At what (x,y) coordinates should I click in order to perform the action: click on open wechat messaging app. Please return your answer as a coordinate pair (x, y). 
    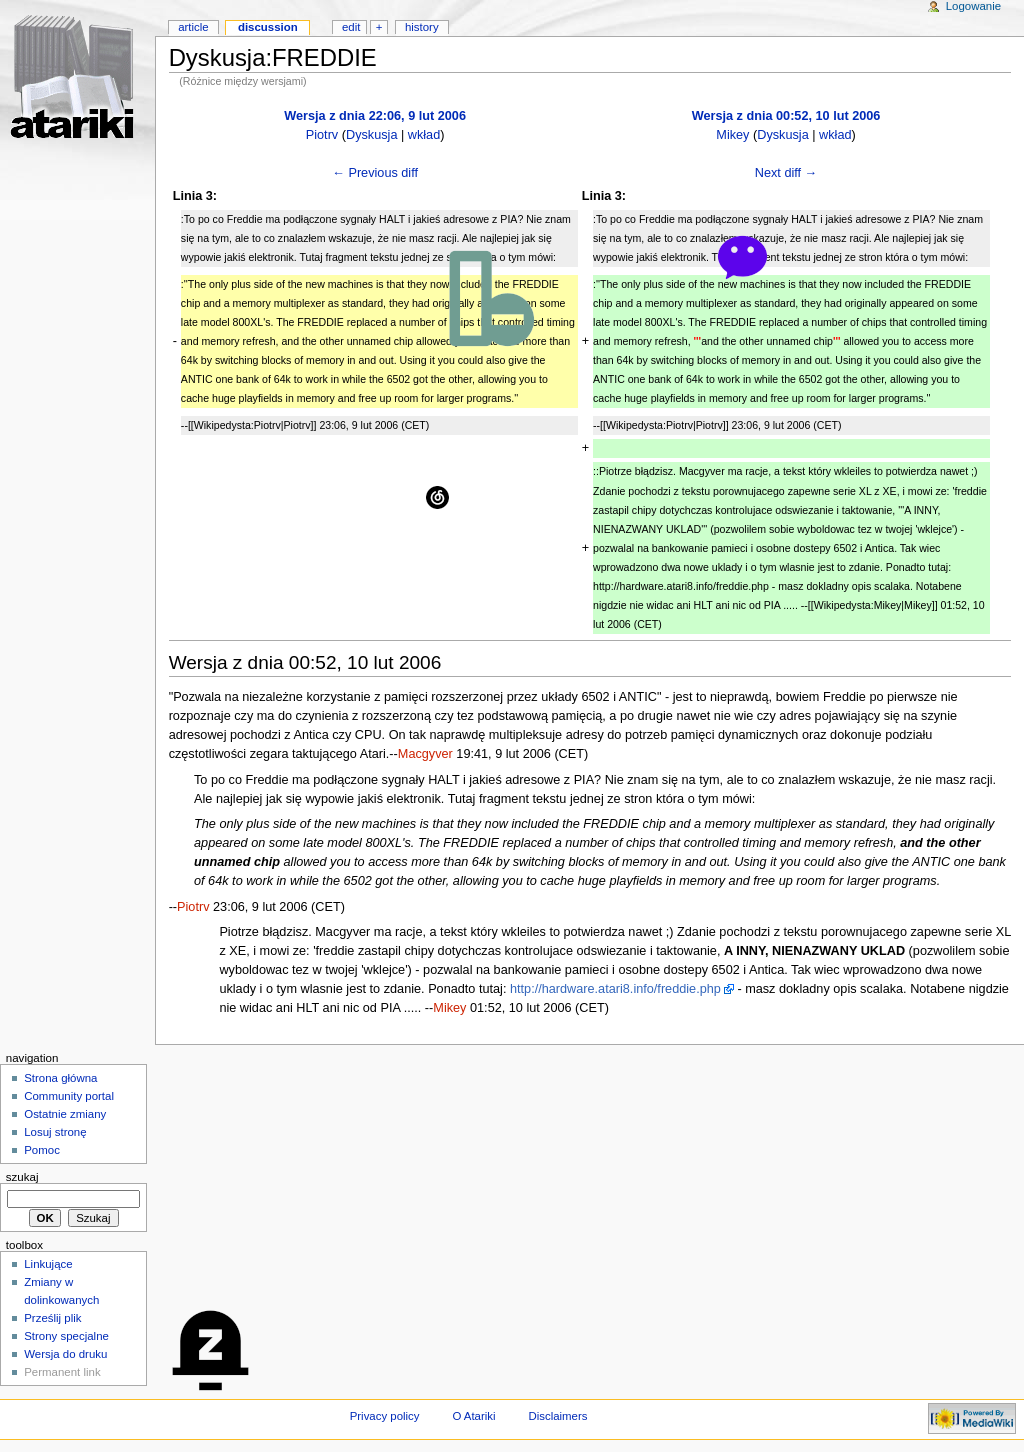
    Looking at the image, I should click on (742, 256).